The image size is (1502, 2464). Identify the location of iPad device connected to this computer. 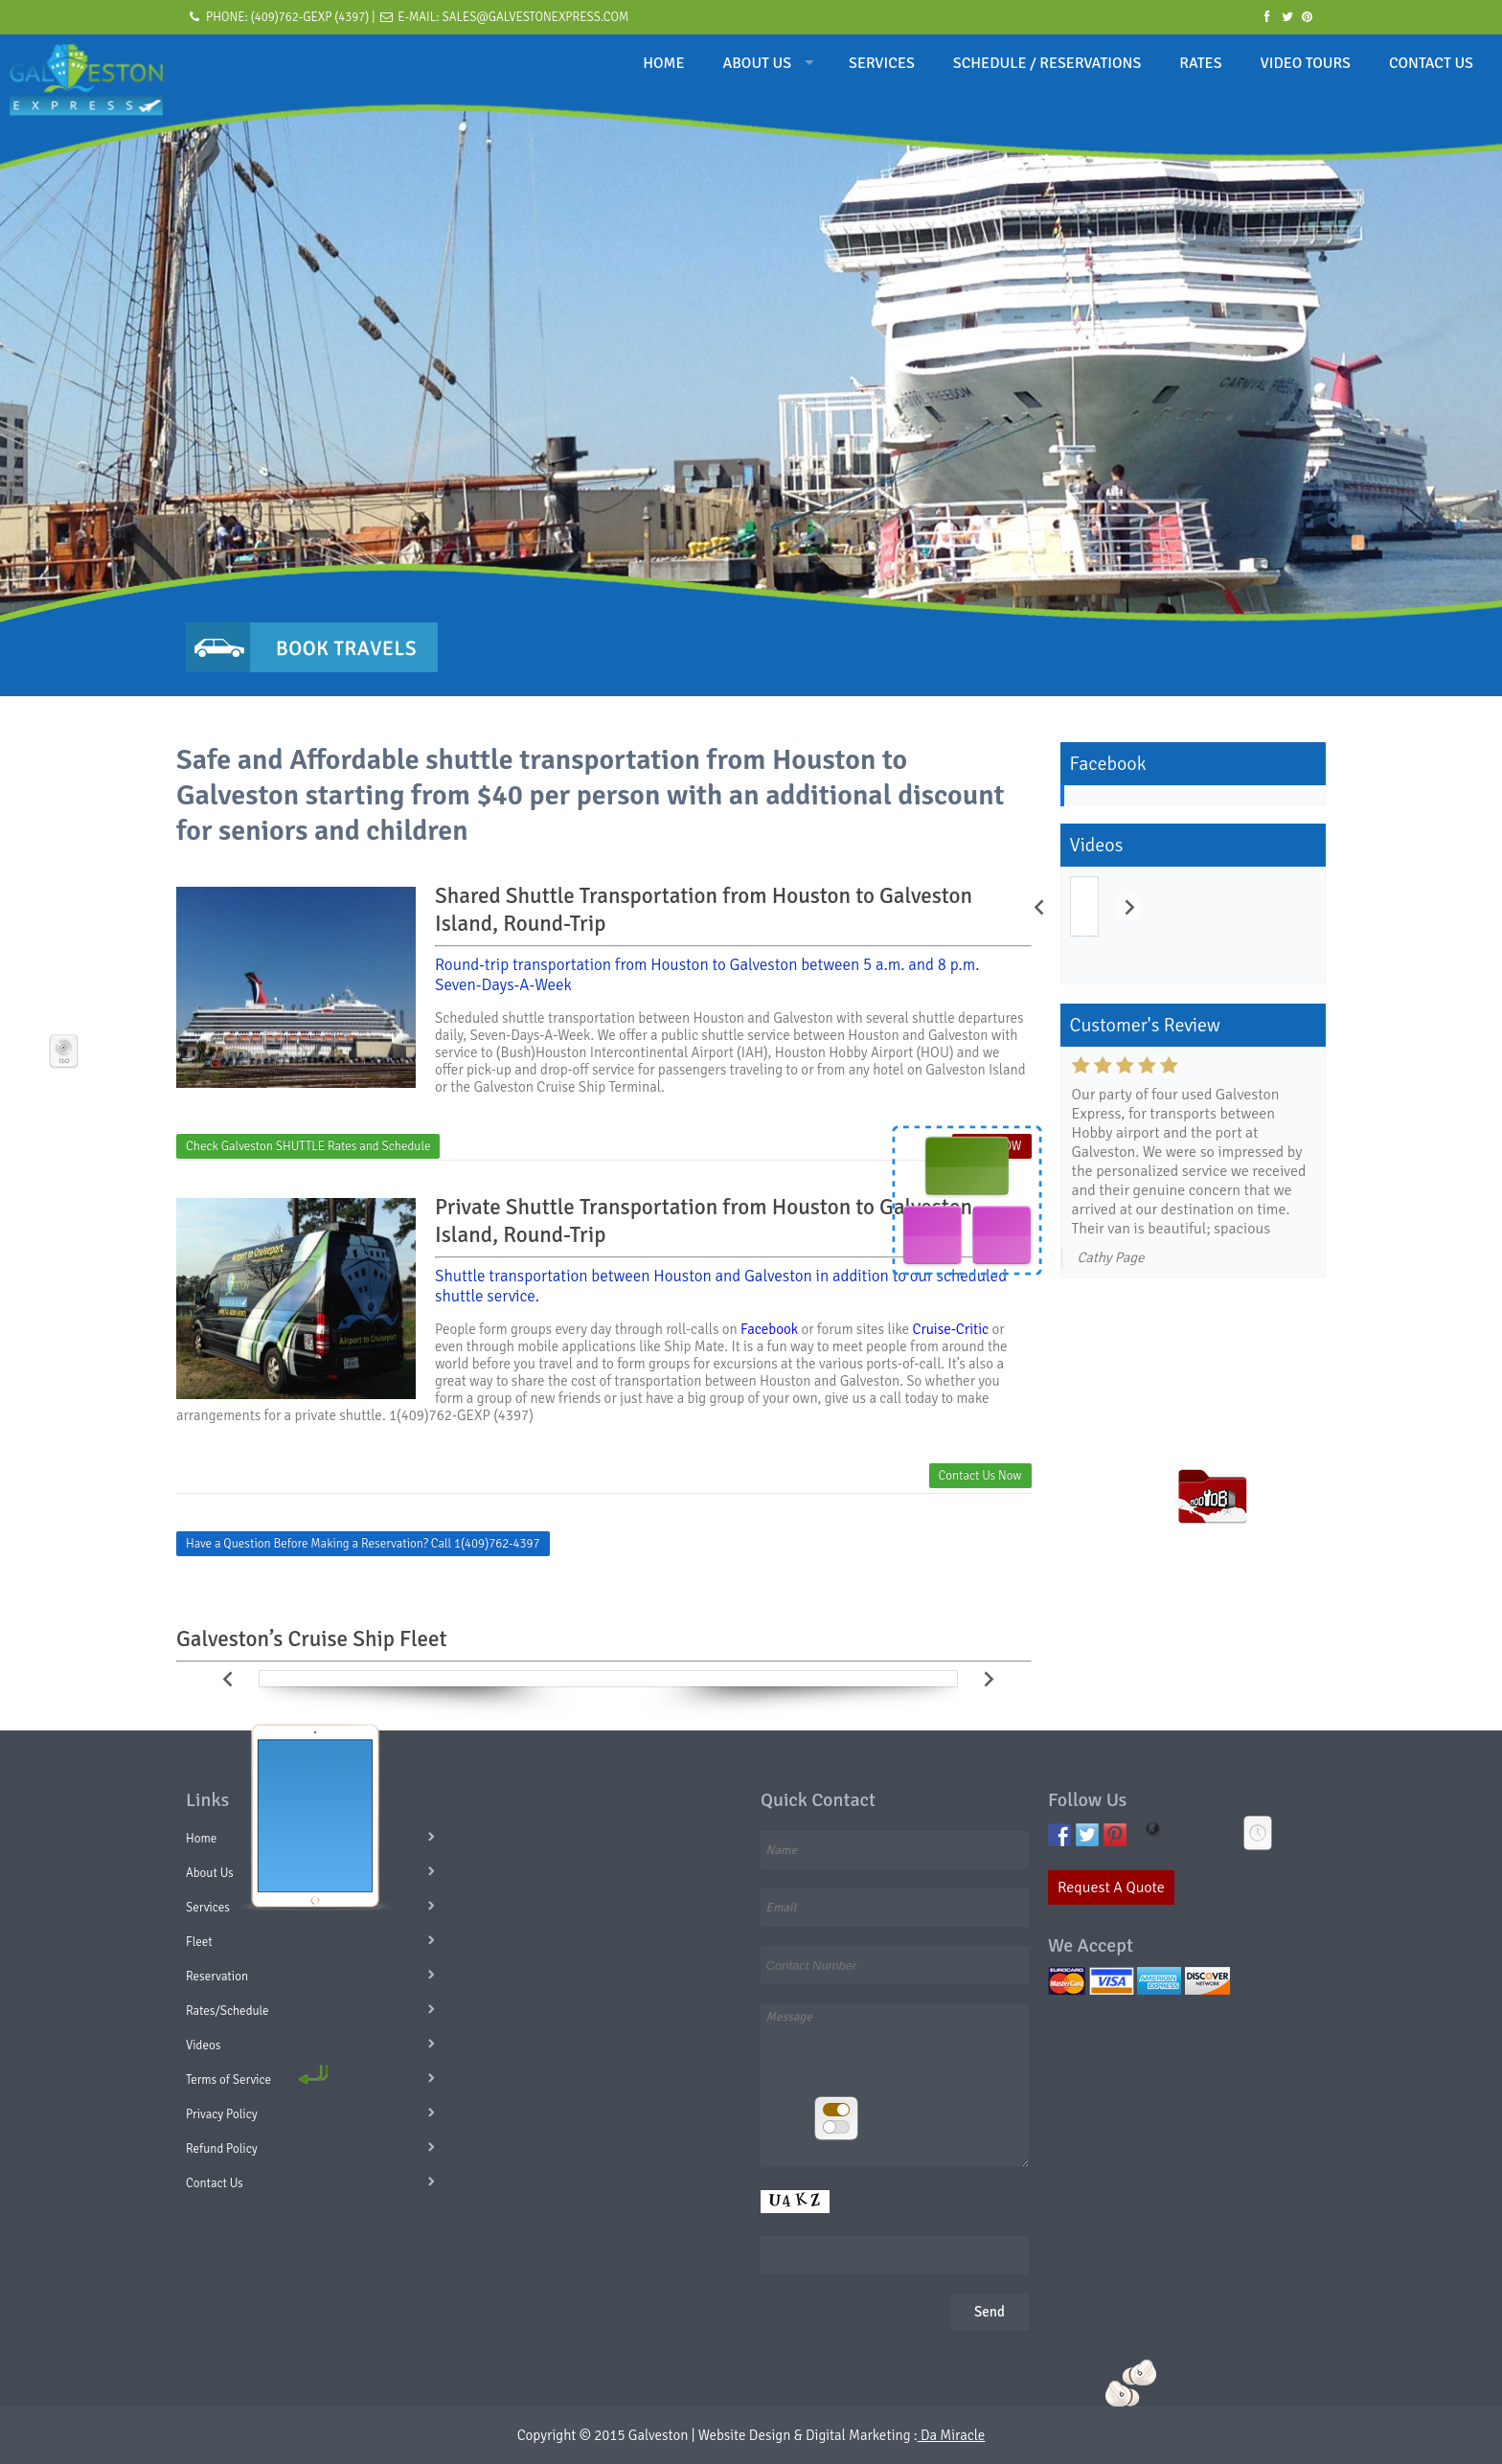
(315, 1818).